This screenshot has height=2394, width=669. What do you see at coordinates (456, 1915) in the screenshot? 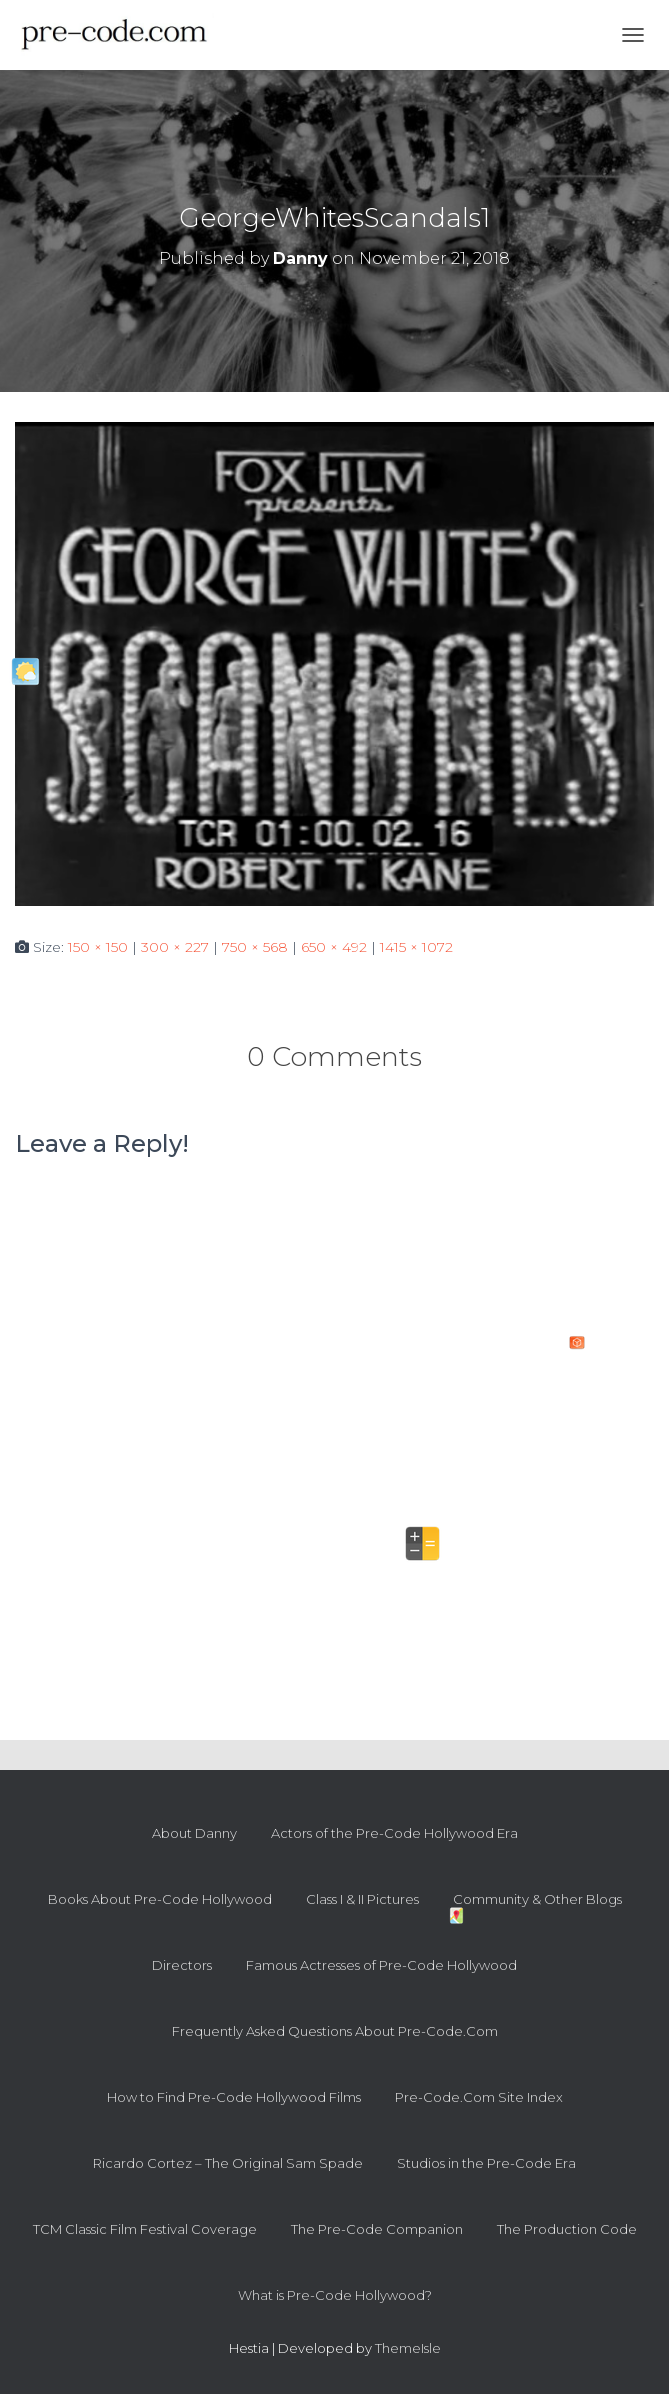
I see `a google earth kml file containing location data` at bounding box center [456, 1915].